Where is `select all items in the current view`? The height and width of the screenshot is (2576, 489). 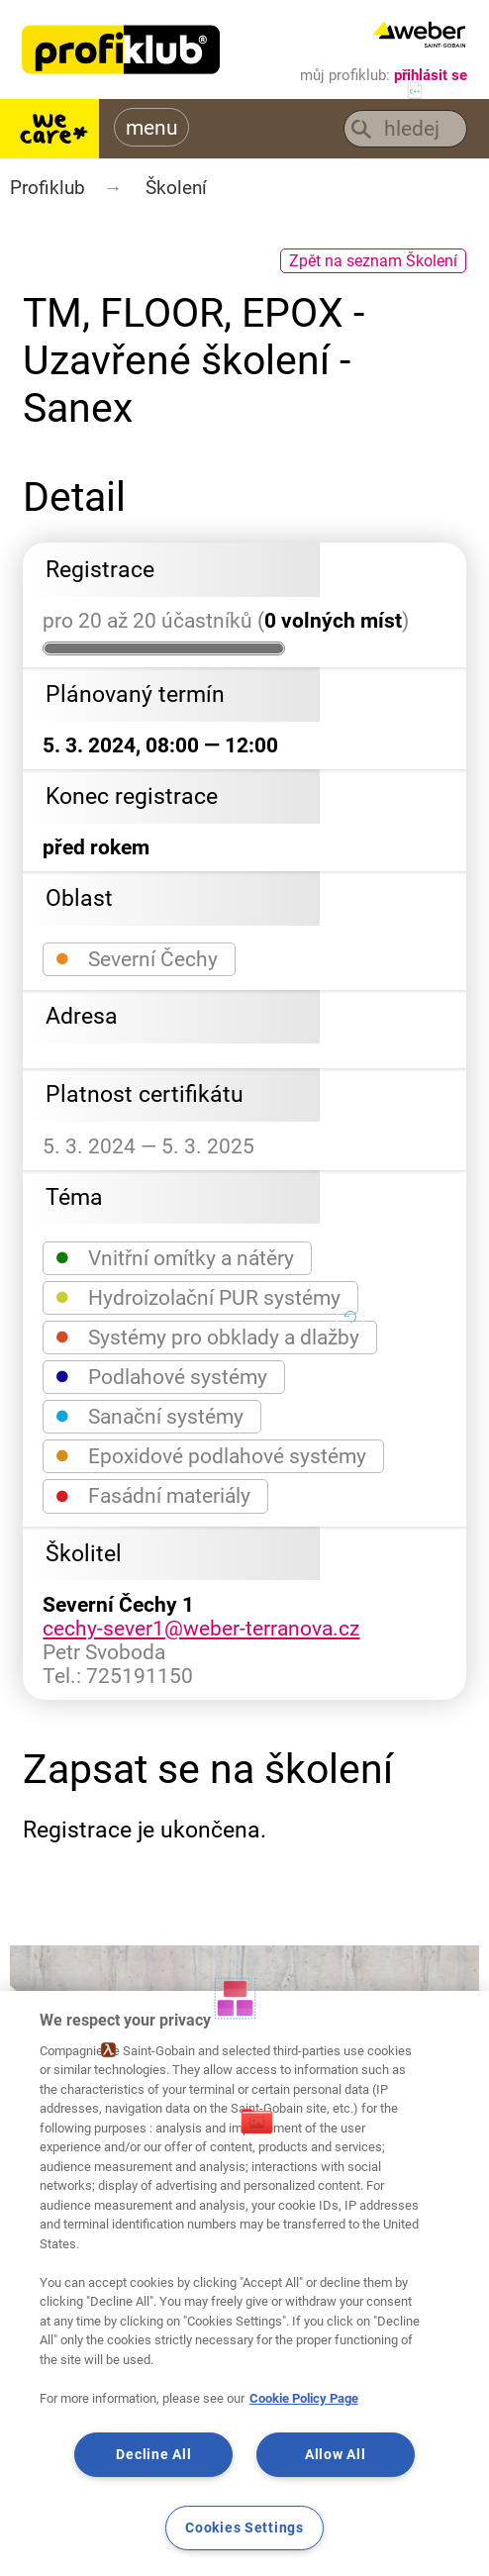 select all items in the current view is located at coordinates (235, 1998).